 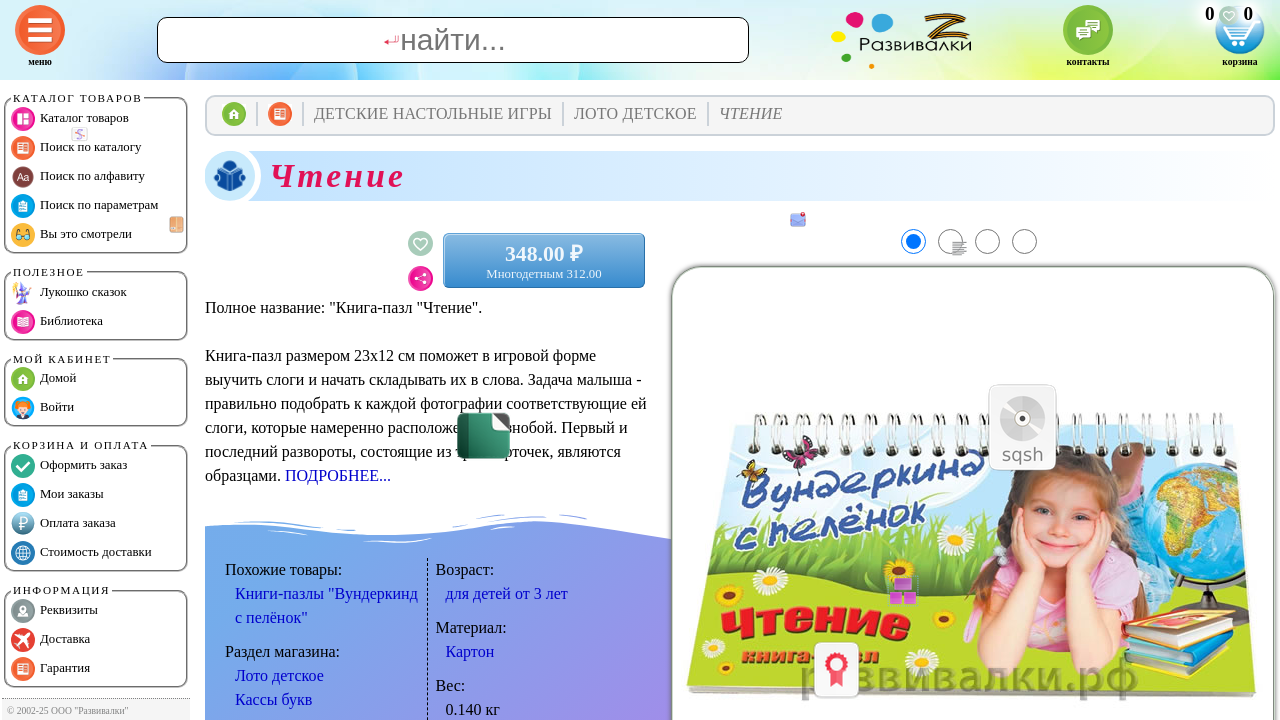 I want to click on align text to the left, so click(x=959, y=248).